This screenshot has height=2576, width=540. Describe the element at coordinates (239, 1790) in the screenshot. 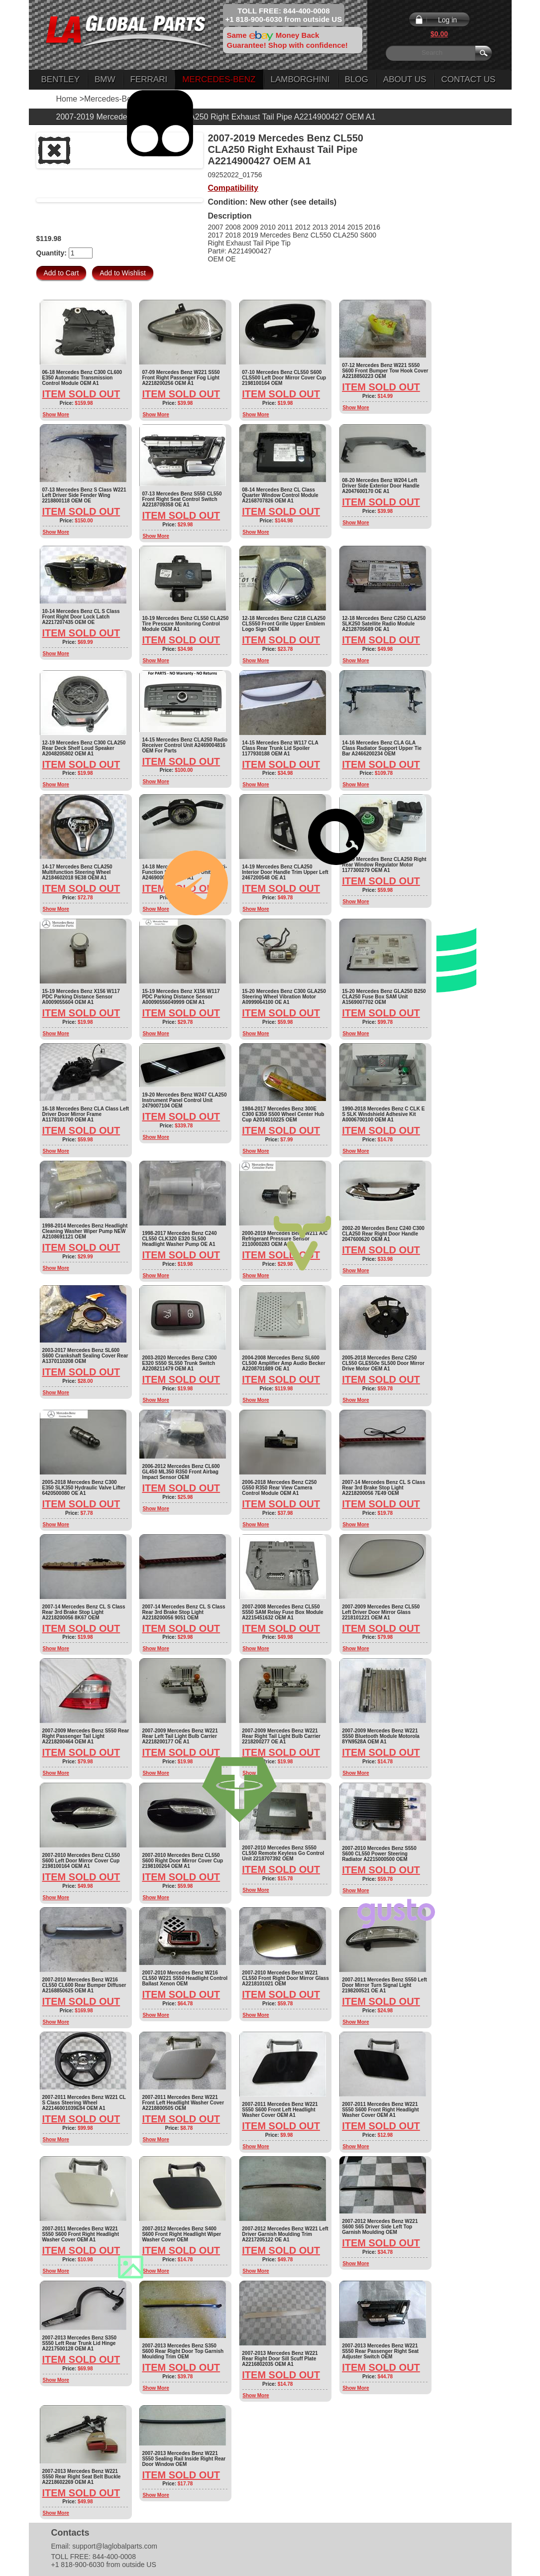

I see `tether (USDT) cryptocurrency logo` at that location.